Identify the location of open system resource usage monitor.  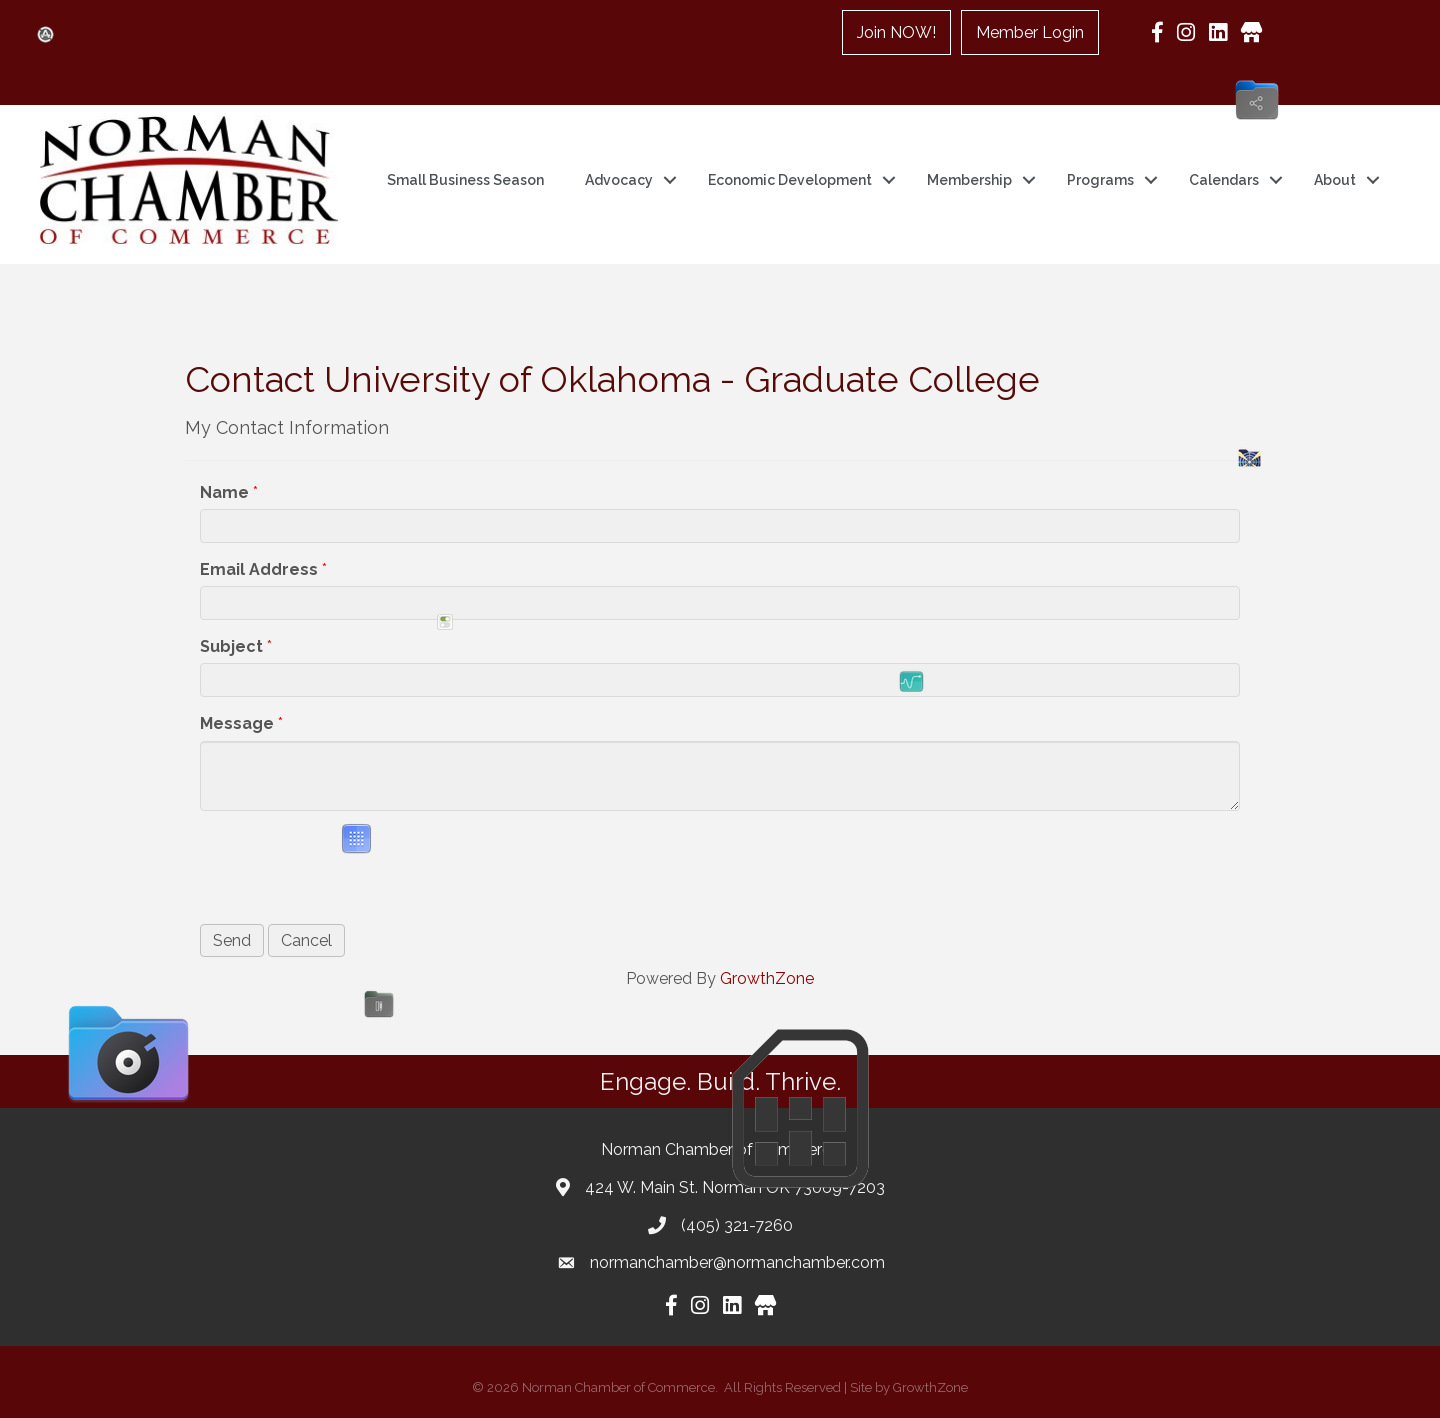
(911, 681).